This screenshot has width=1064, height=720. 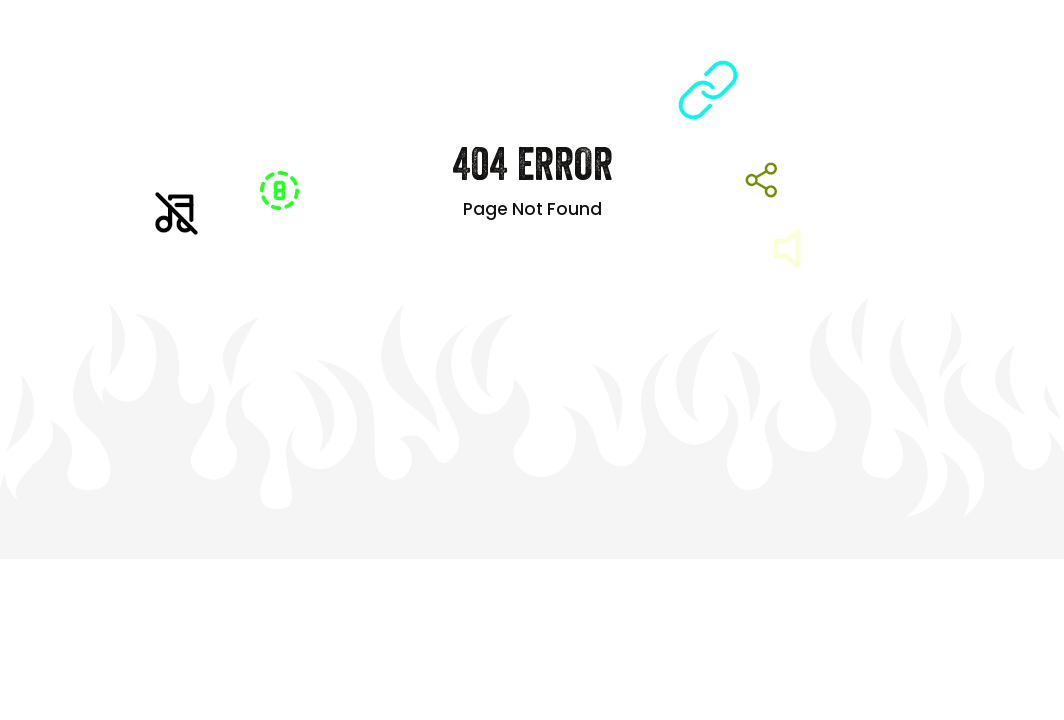 I want to click on share content to other apps or platforms, so click(x=763, y=180).